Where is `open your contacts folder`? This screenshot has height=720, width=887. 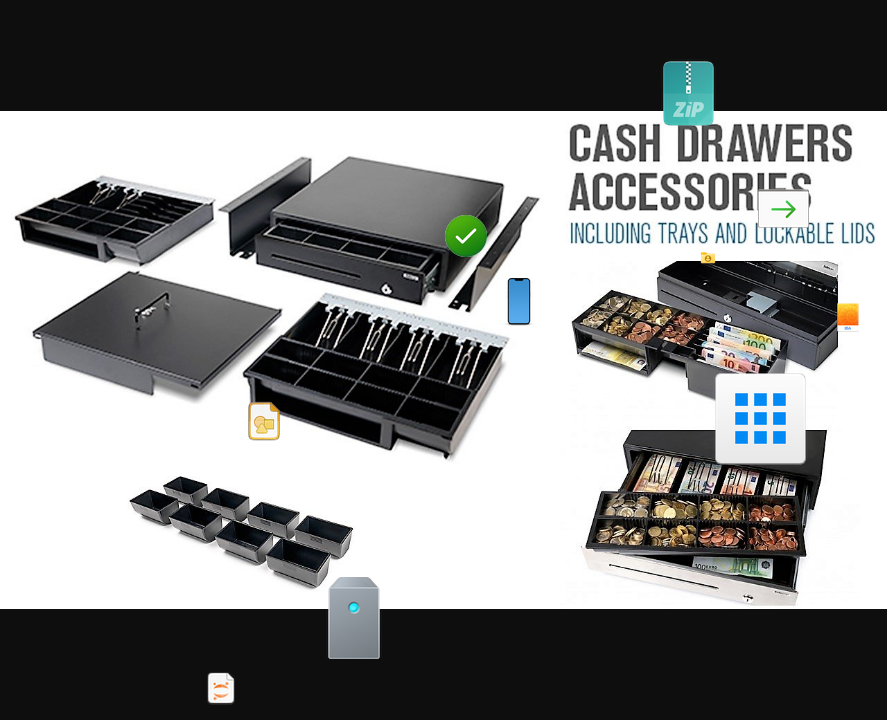
open your contacts folder is located at coordinates (708, 258).